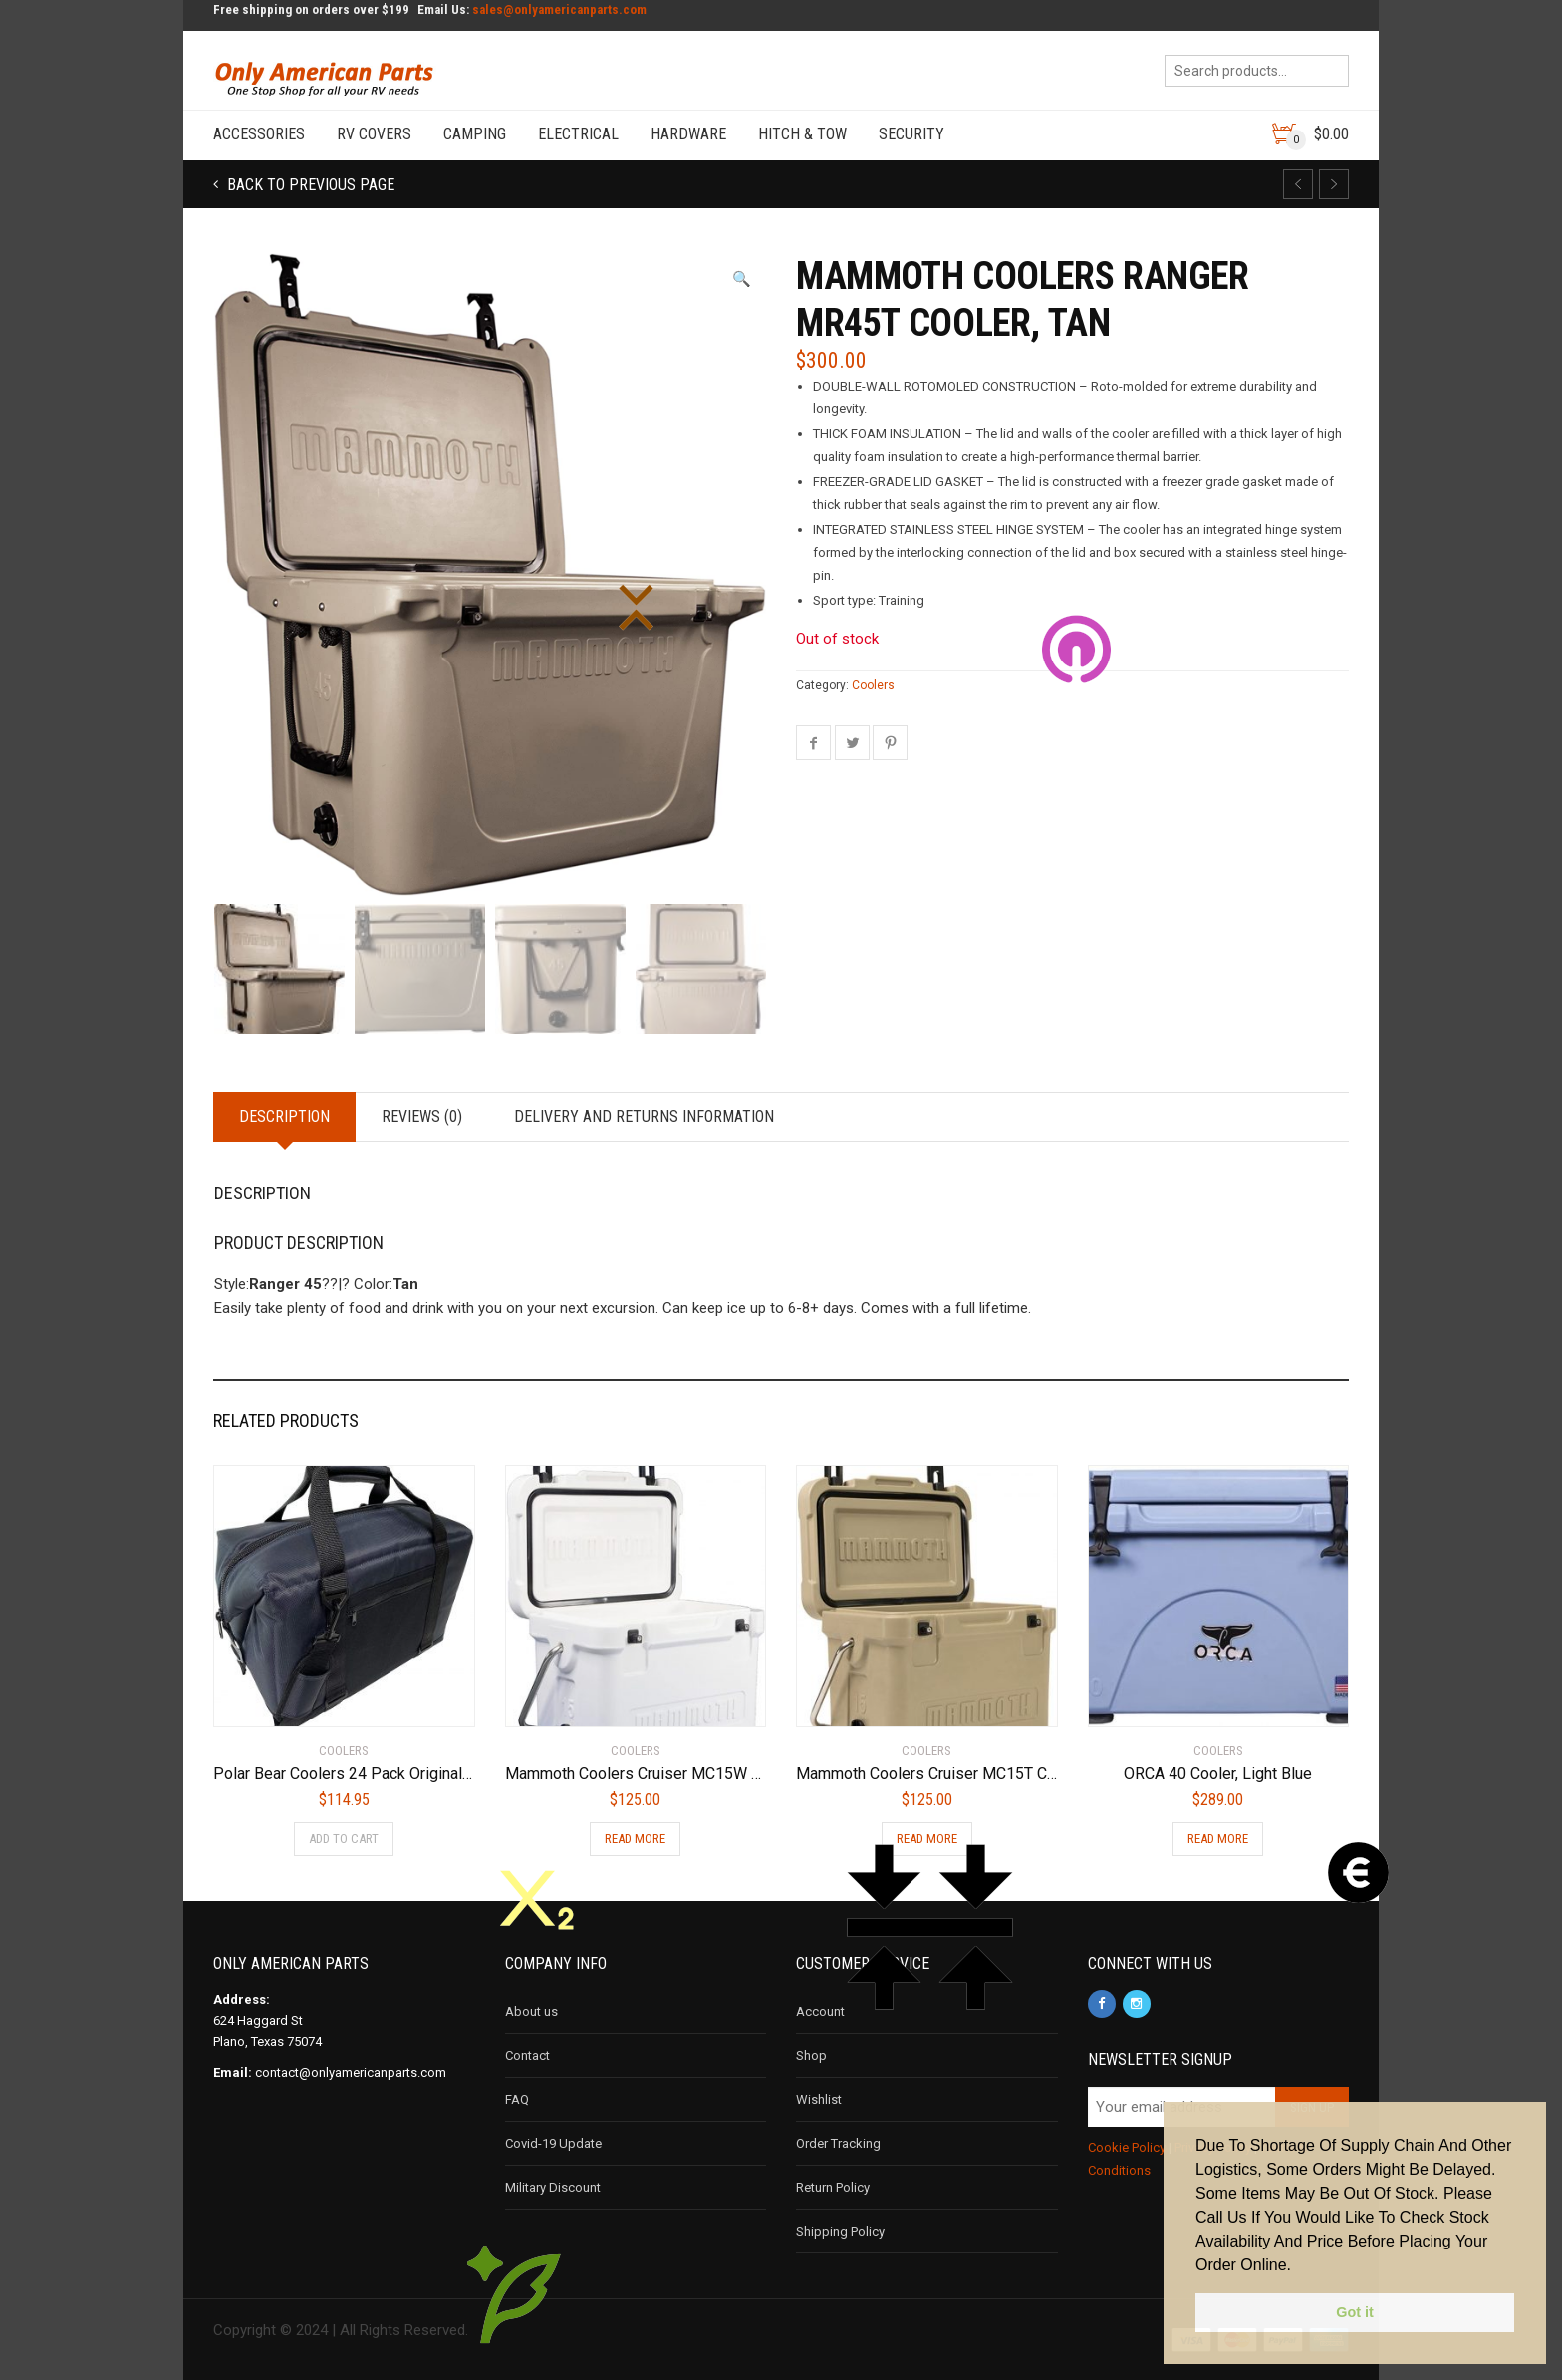 The height and width of the screenshot is (2380, 1562). I want to click on align objects vertically to center, so click(929, 1927).